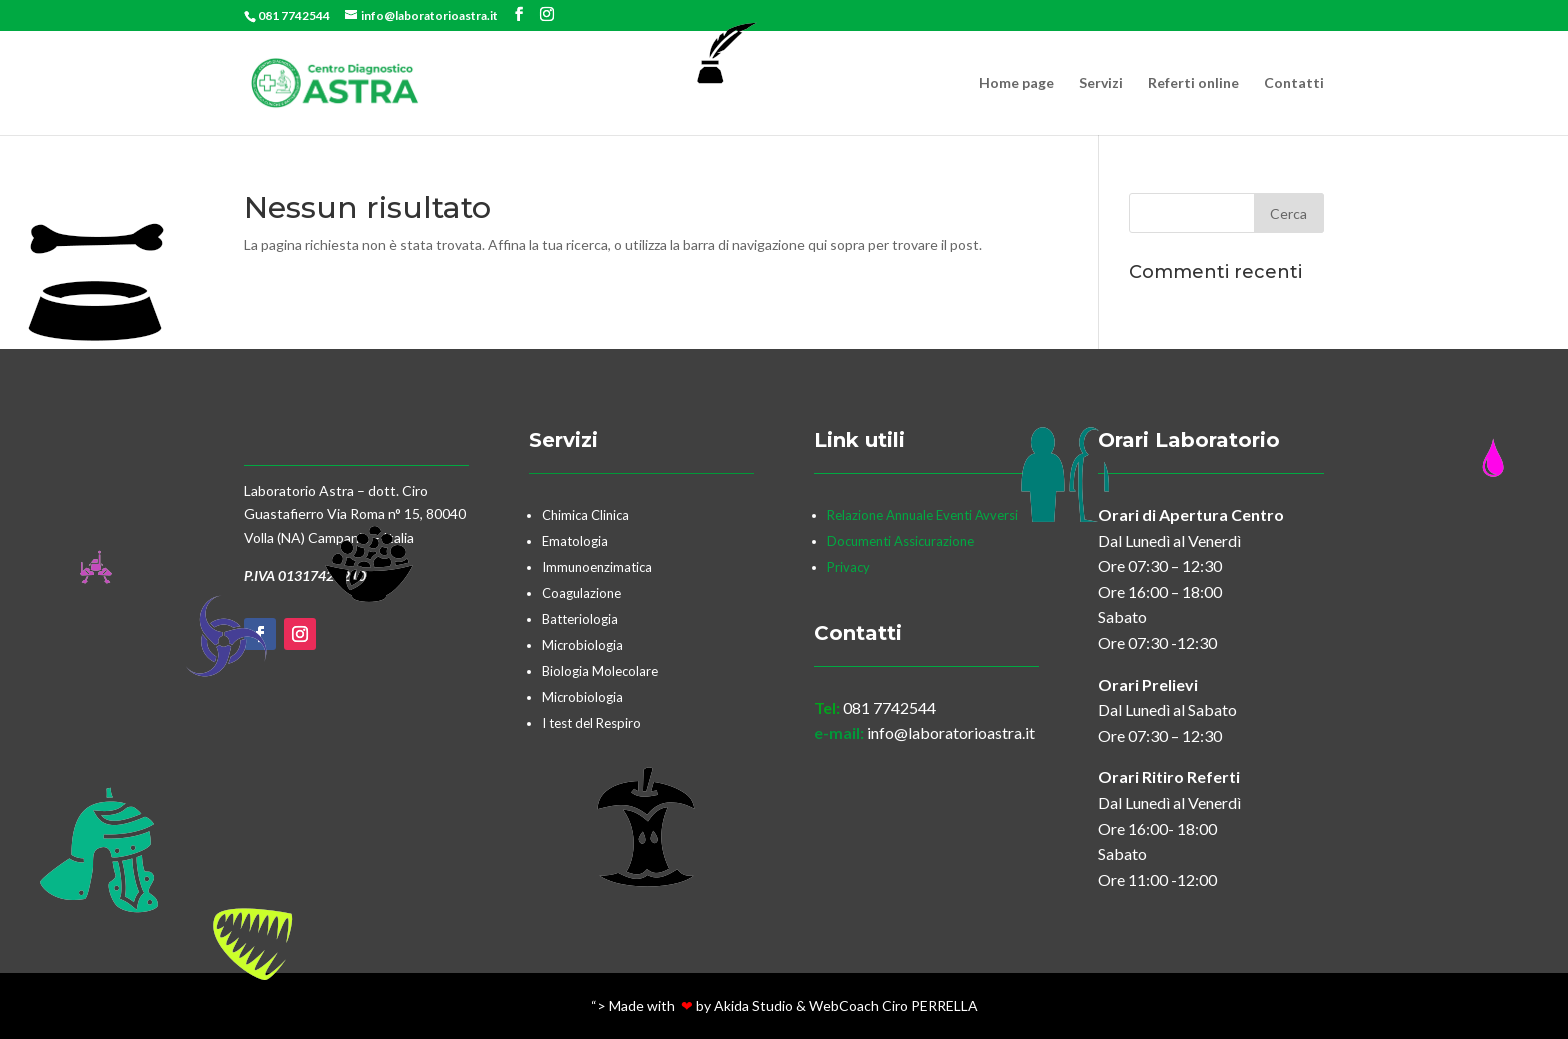  What do you see at coordinates (369, 564) in the screenshot?
I see `view fruit or berry recipes` at bounding box center [369, 564].